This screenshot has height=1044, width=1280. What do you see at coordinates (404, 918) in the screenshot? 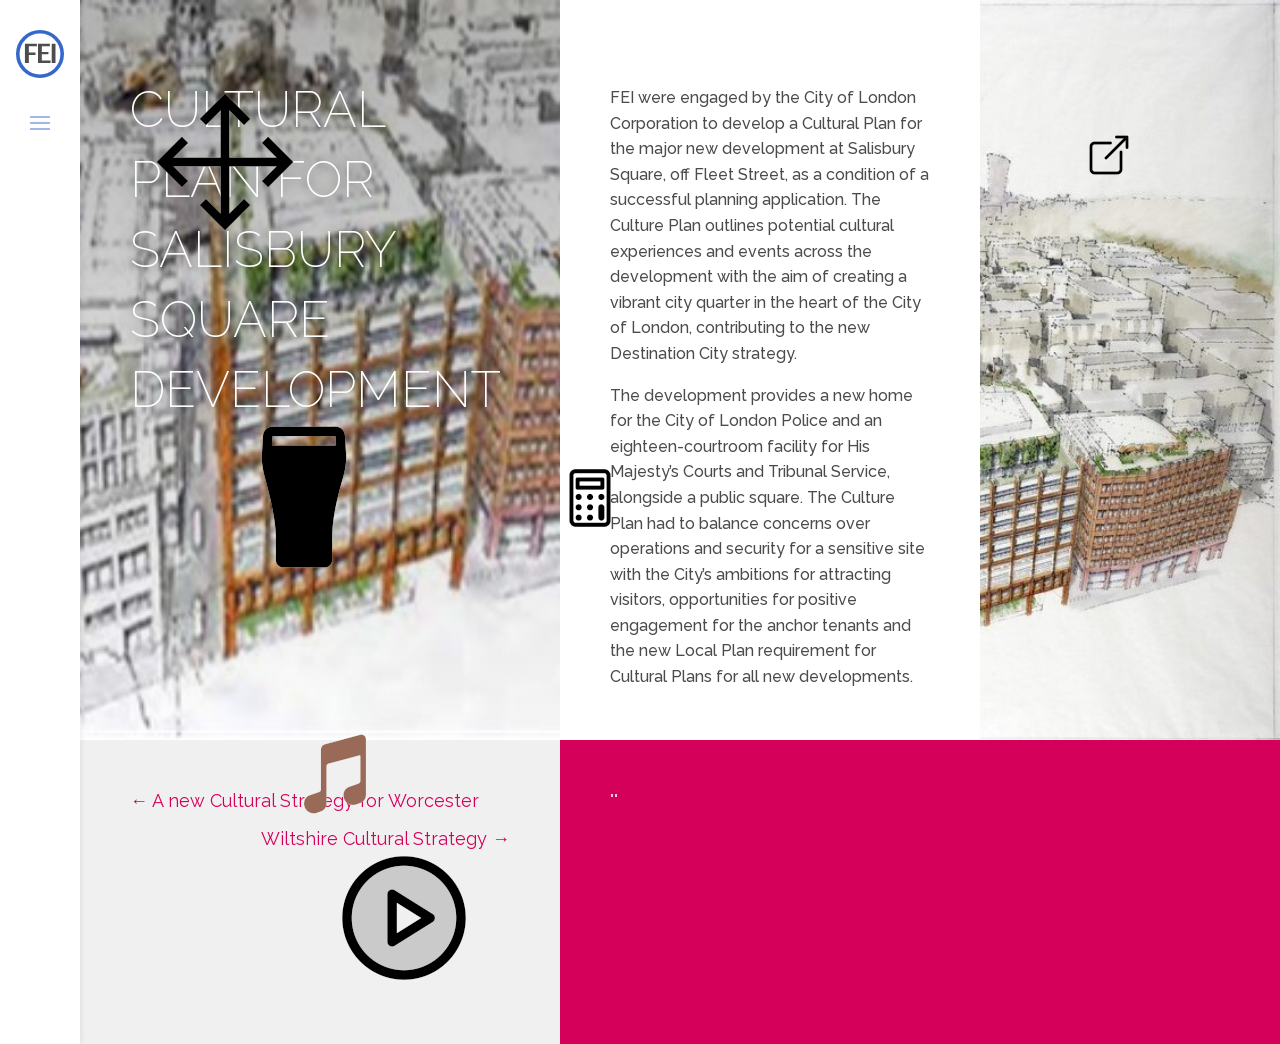
I see `play media or video content` at bounding box center [404, 918].